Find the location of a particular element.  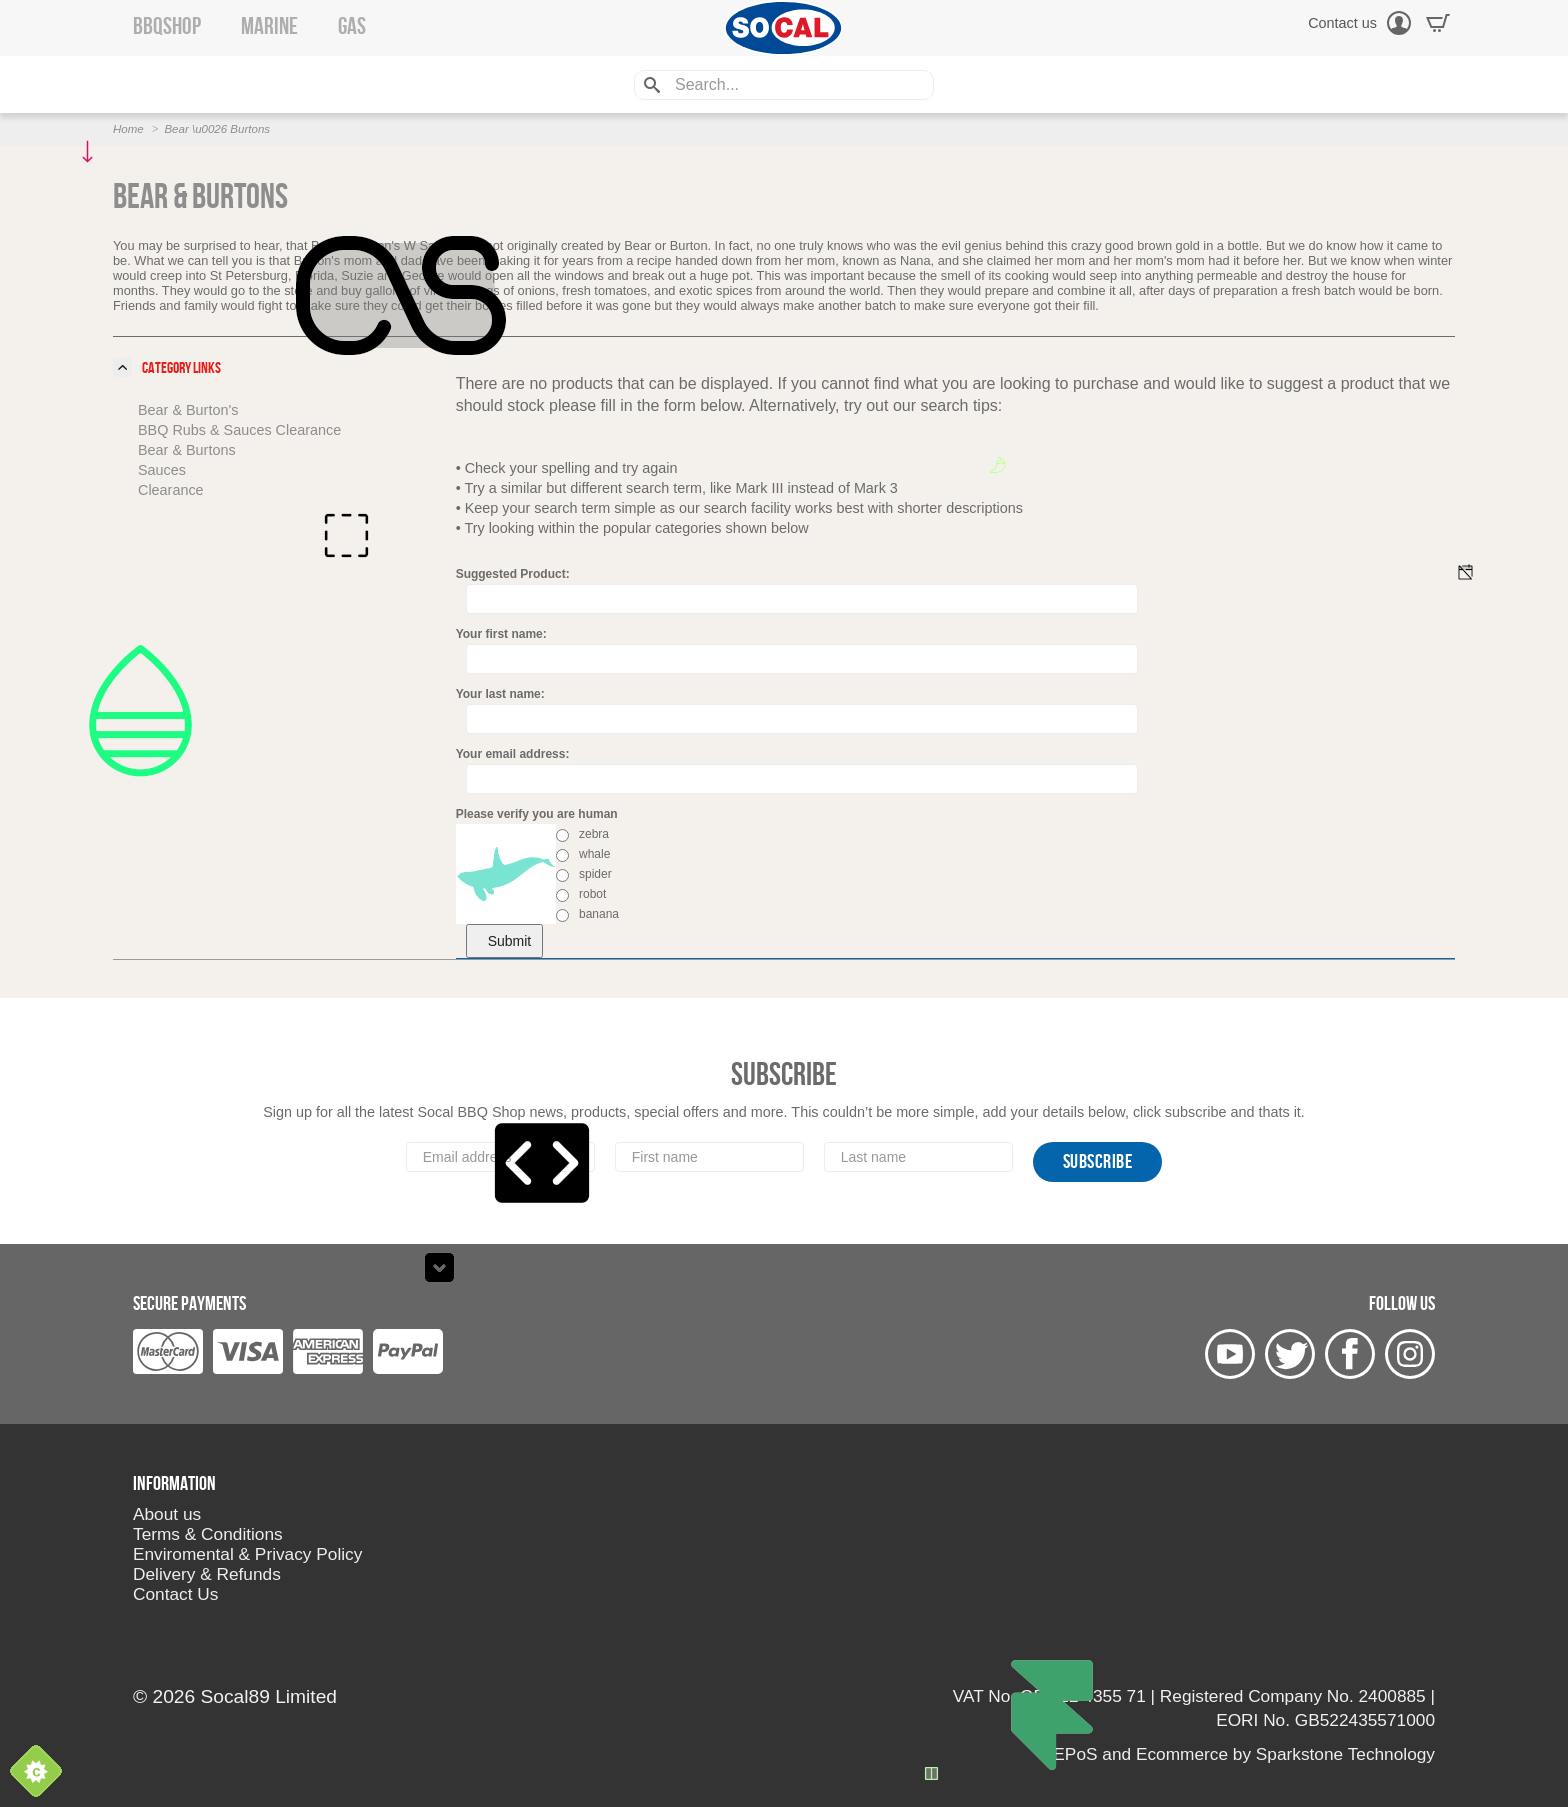

scroll down for more content is located at coordinates (87, 151).